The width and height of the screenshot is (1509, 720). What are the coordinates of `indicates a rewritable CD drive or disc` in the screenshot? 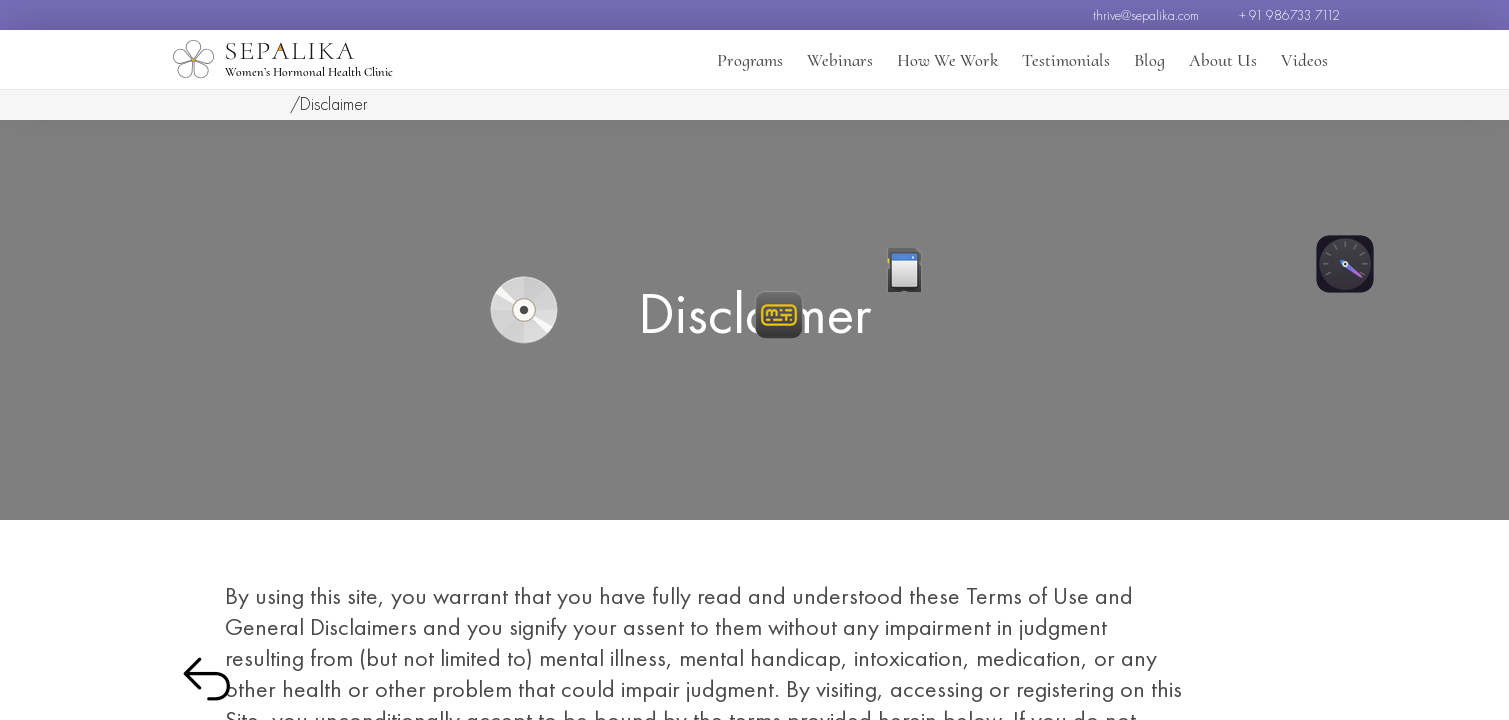 It's located at (524, 310).